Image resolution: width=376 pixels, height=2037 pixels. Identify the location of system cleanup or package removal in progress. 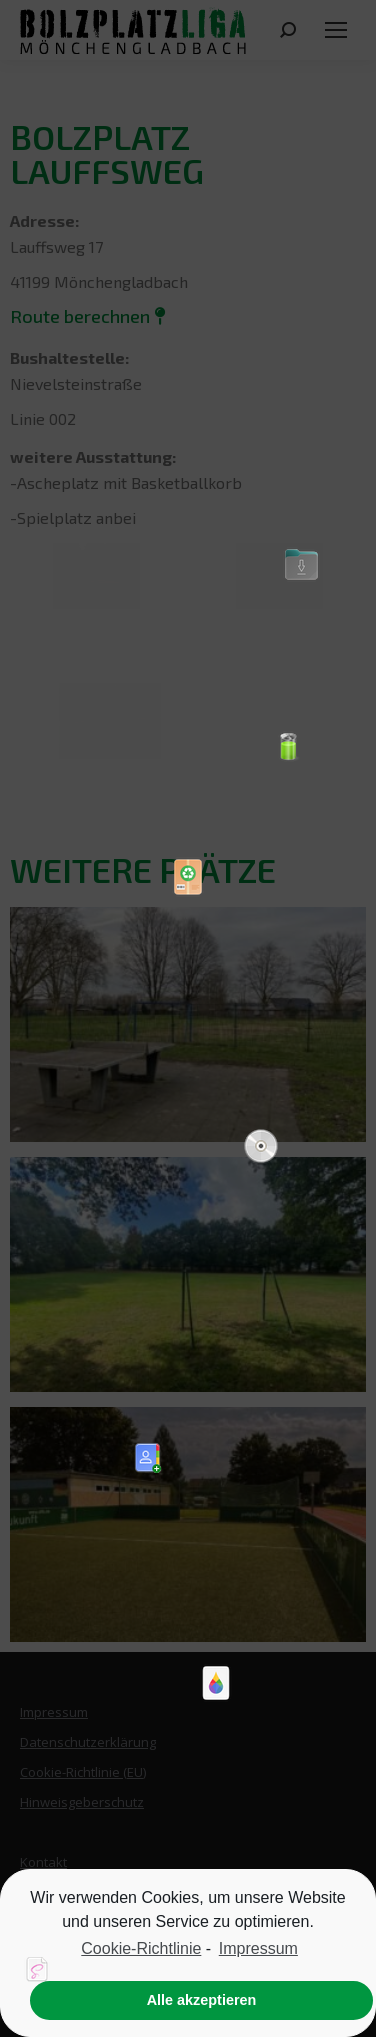
(188, 877).